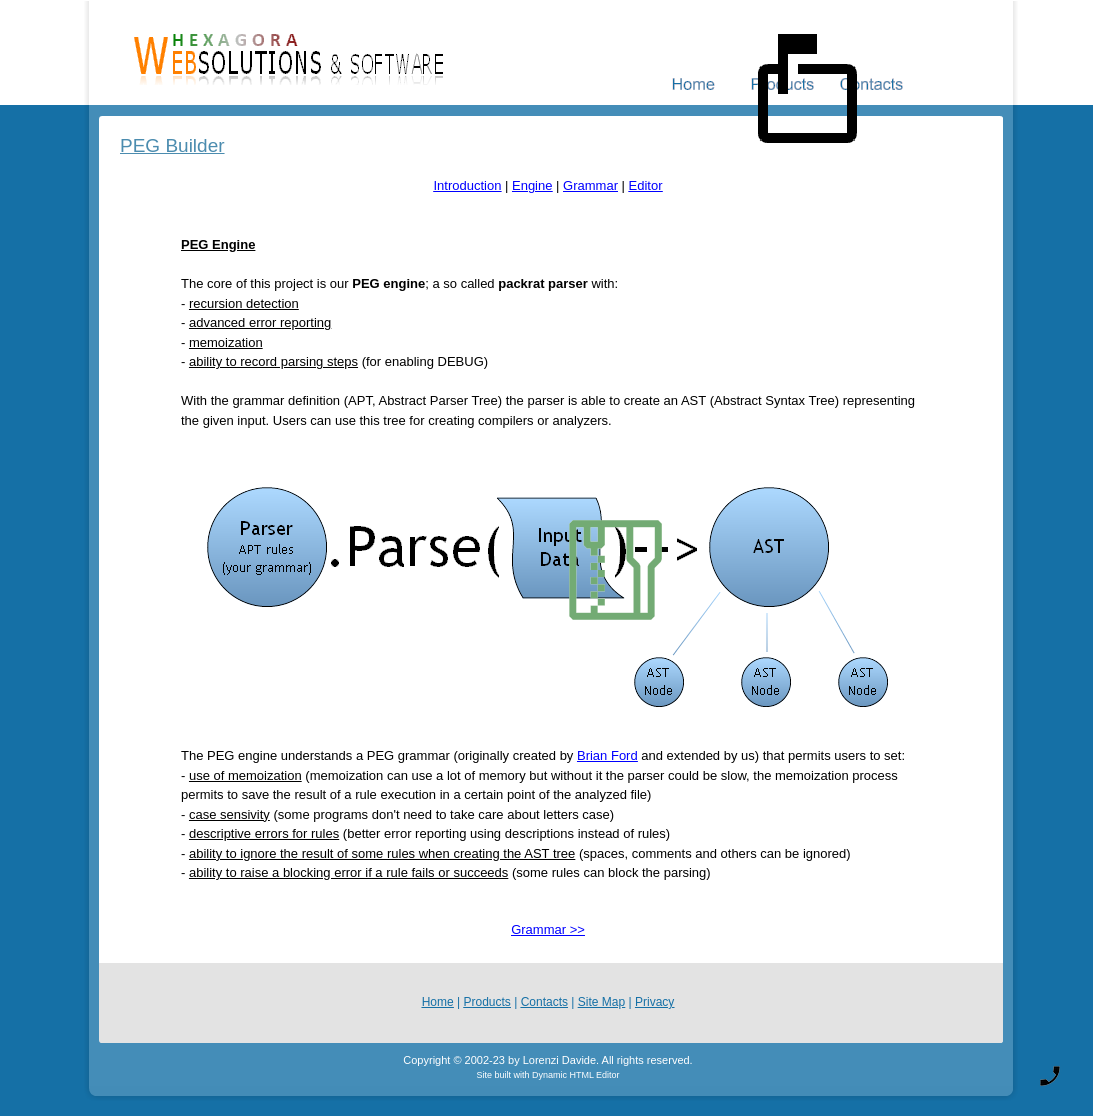 Image resolution: width=1093 pixels, height=1116 pixels. What do you see at coordinates (807, 93) in the screenshot?
I see `indicates unread mail in your mailbox` at bounding box center [807, 93].